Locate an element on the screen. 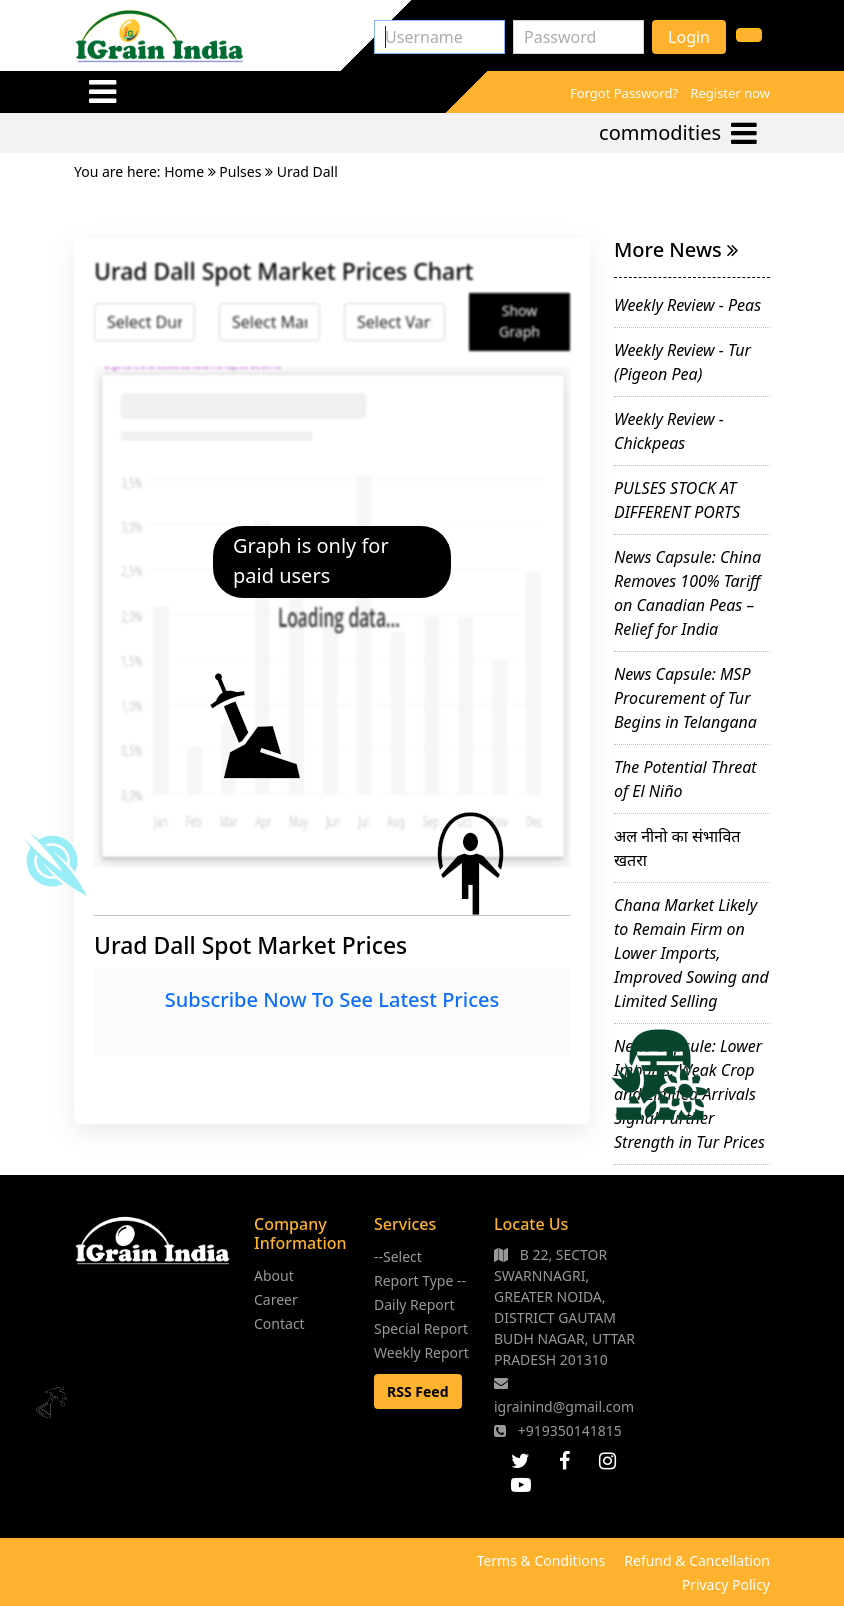 This screenshot has height=1606, width=844. indicates a successful hit or target achieved is located at coordinates (55, 864).